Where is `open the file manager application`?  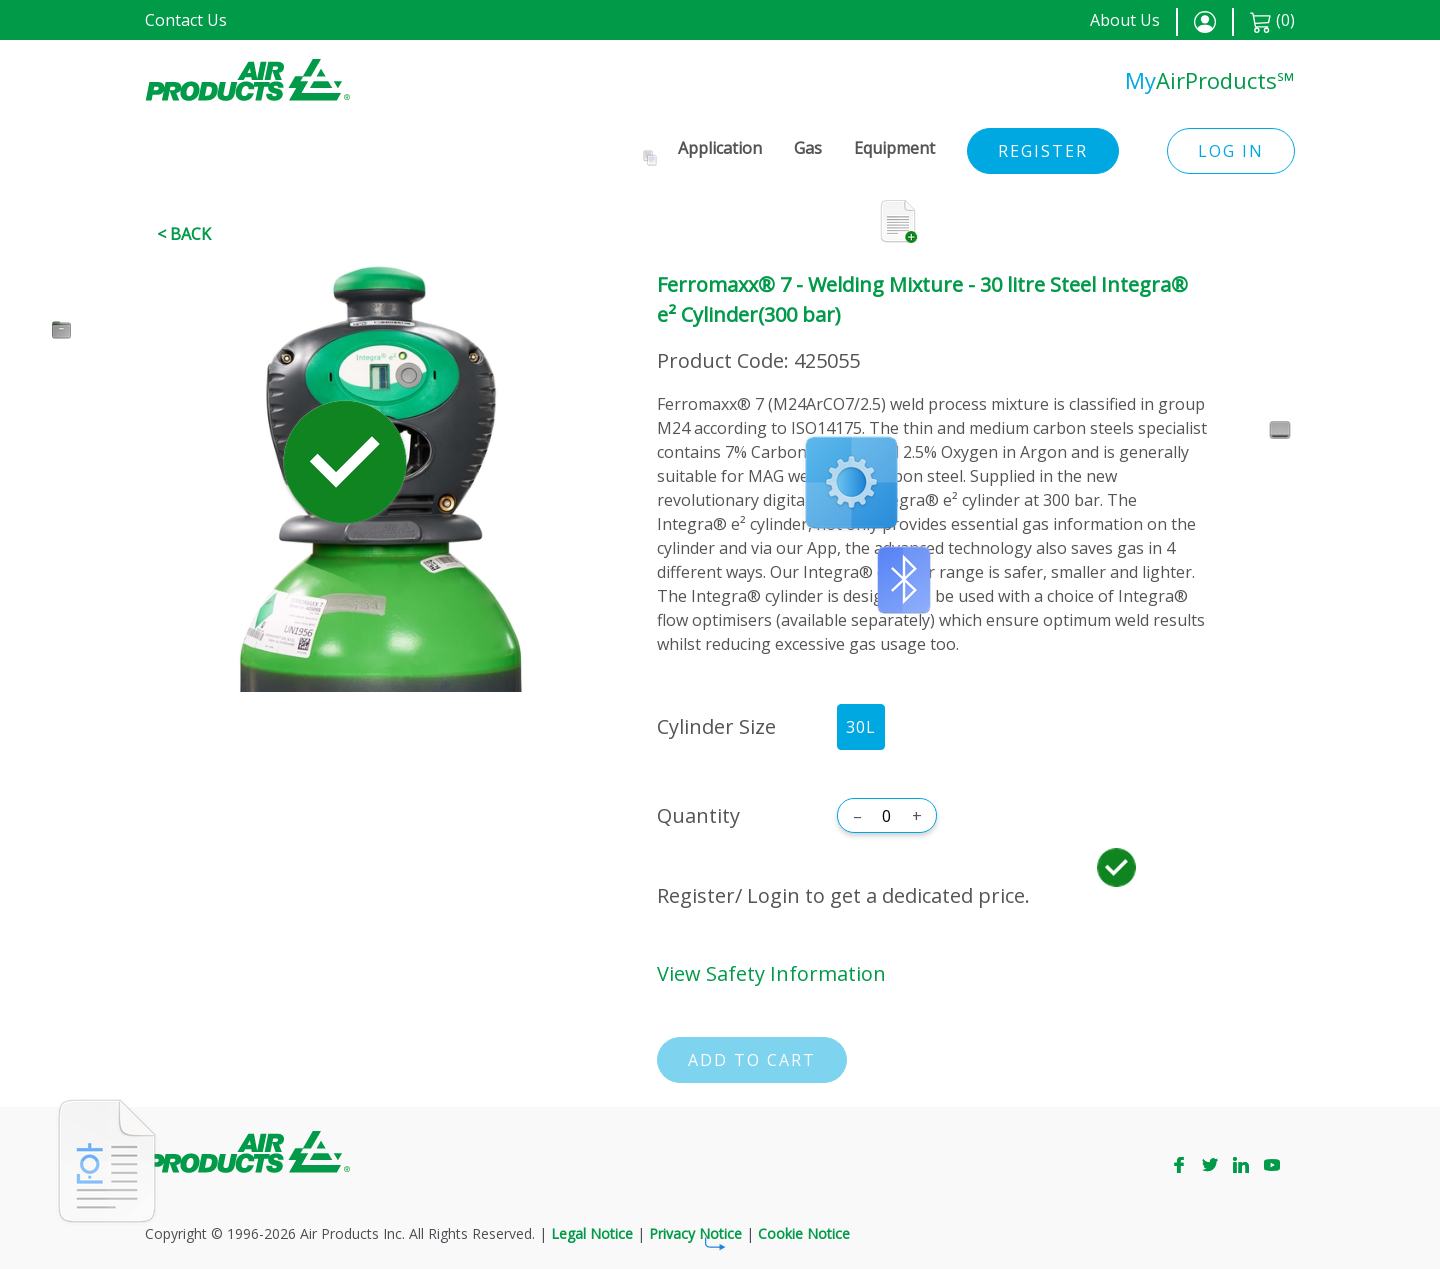 open the file manager application is located at coordinates (61, 329).